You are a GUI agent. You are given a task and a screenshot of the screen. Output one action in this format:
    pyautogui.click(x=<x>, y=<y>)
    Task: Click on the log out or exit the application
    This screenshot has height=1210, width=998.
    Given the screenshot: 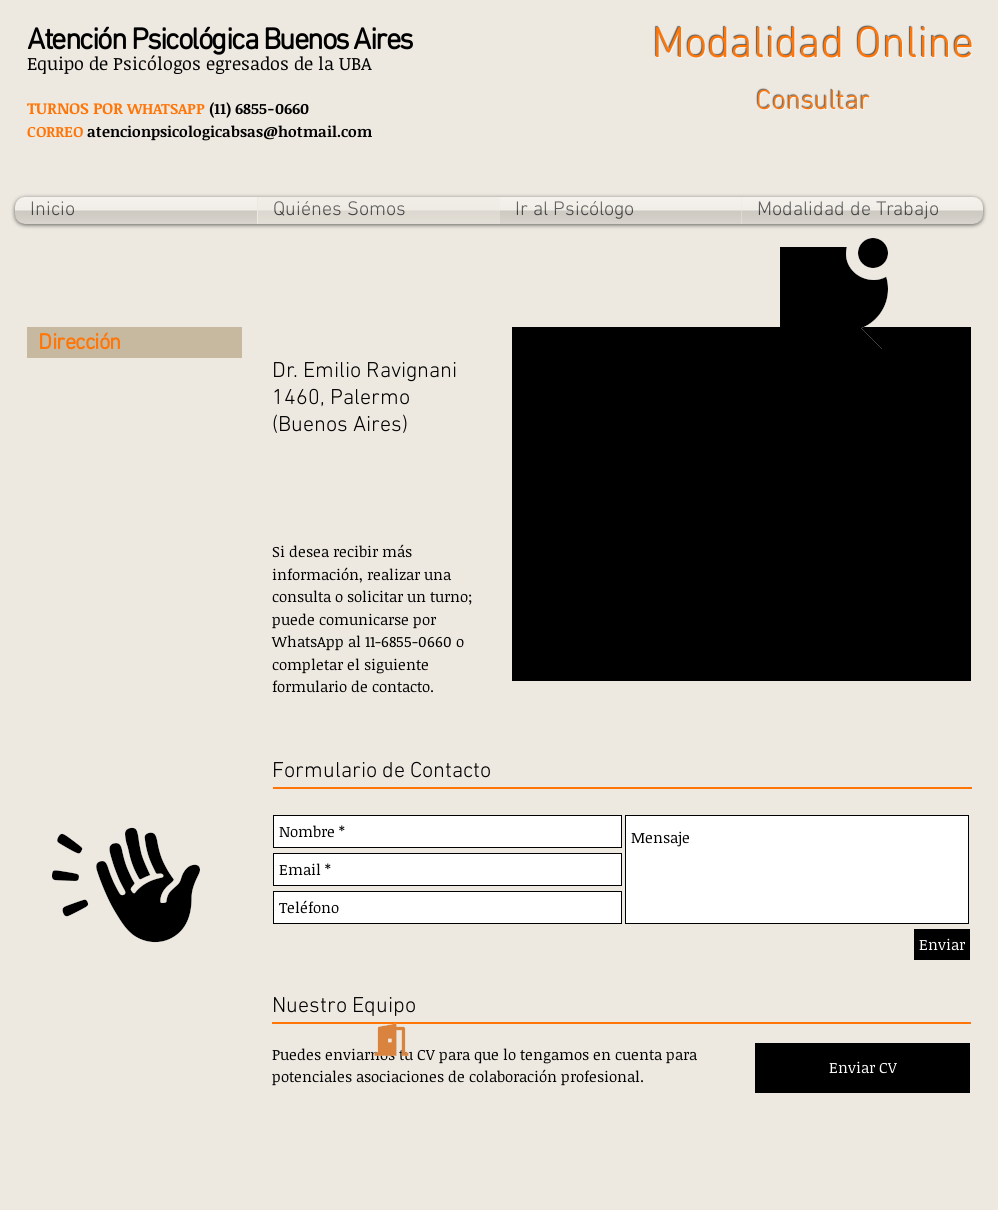 What is the action you would take?
    pyautogui.click(x=391, y=1040)
    